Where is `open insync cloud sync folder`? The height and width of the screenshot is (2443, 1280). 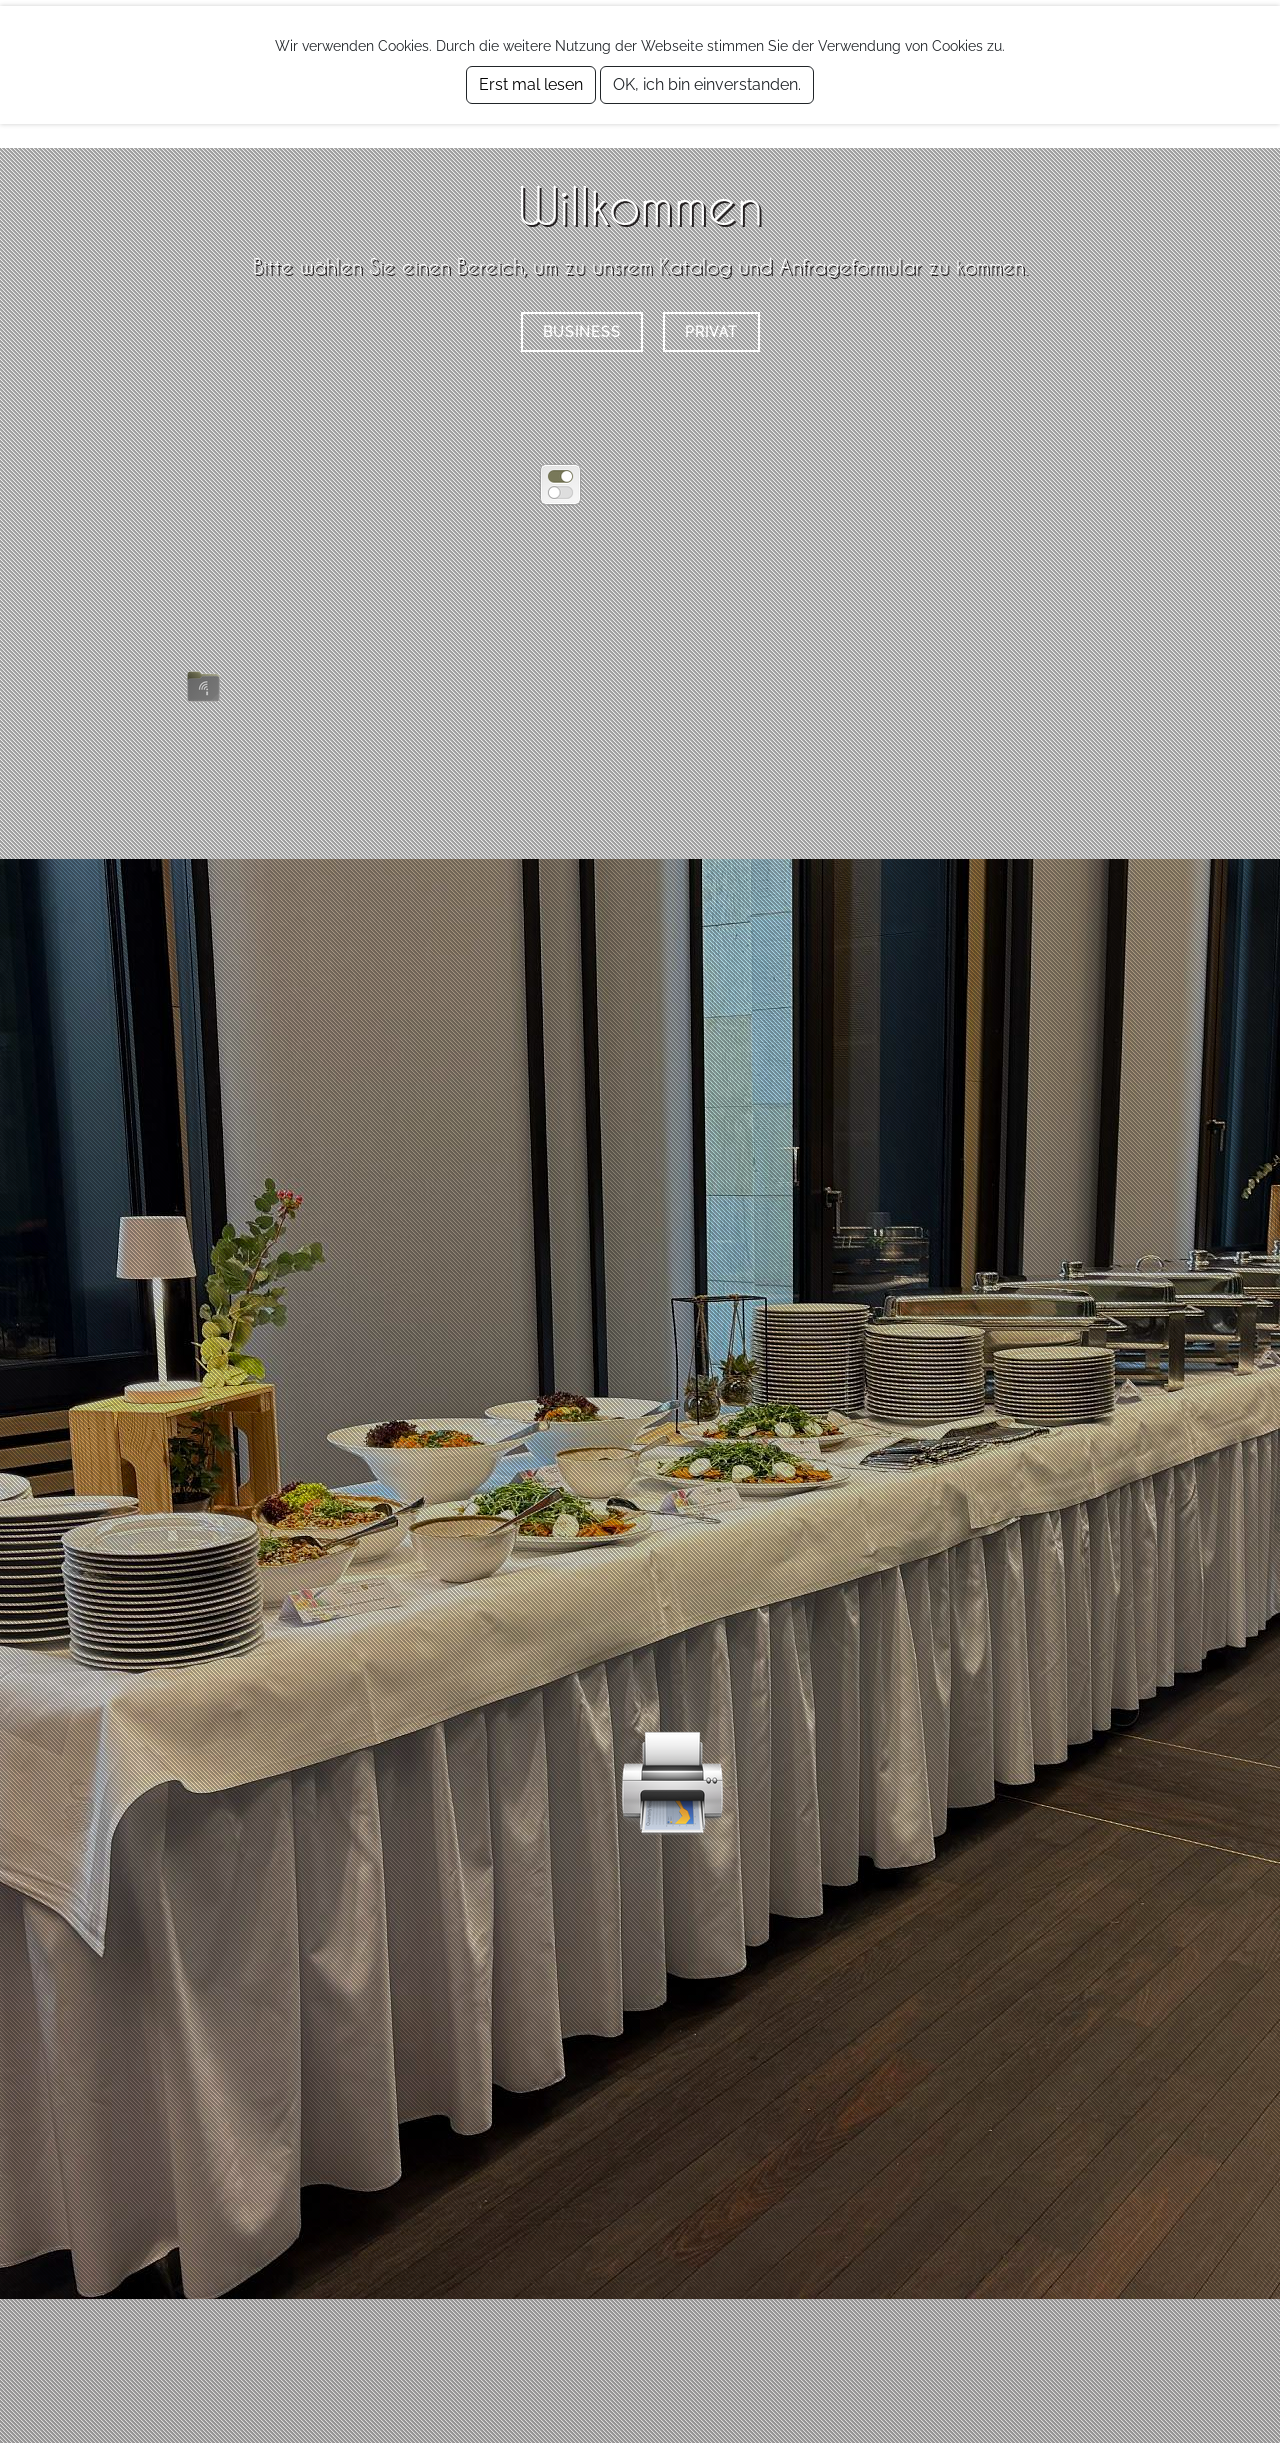 open insync cloud sync folder is located at coordinates (203, 686).